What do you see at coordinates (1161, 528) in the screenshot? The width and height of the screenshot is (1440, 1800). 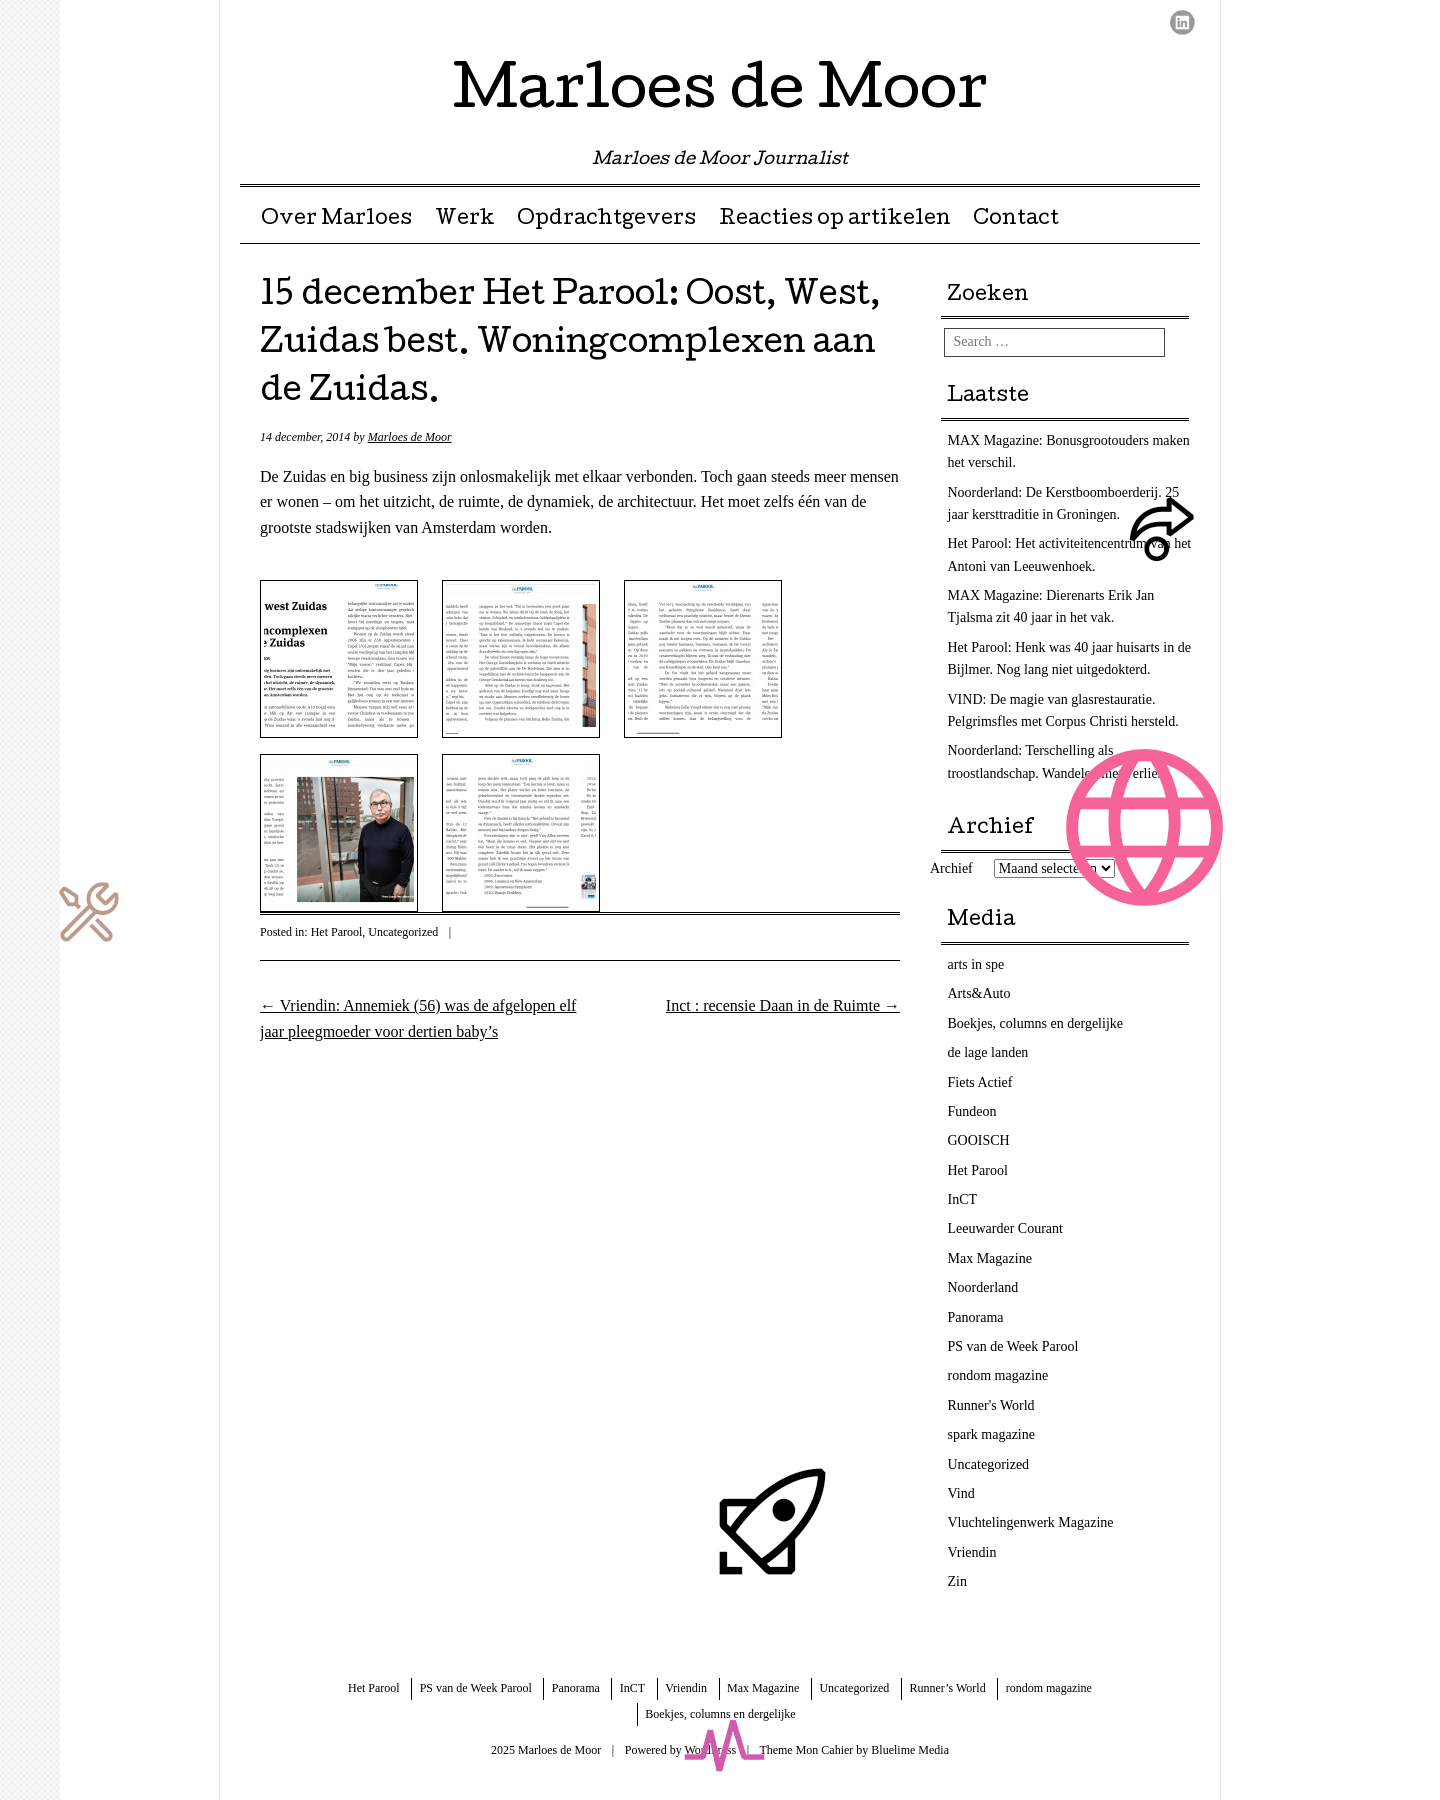 I see `start a live share session` at bounding box center [1161, 528].